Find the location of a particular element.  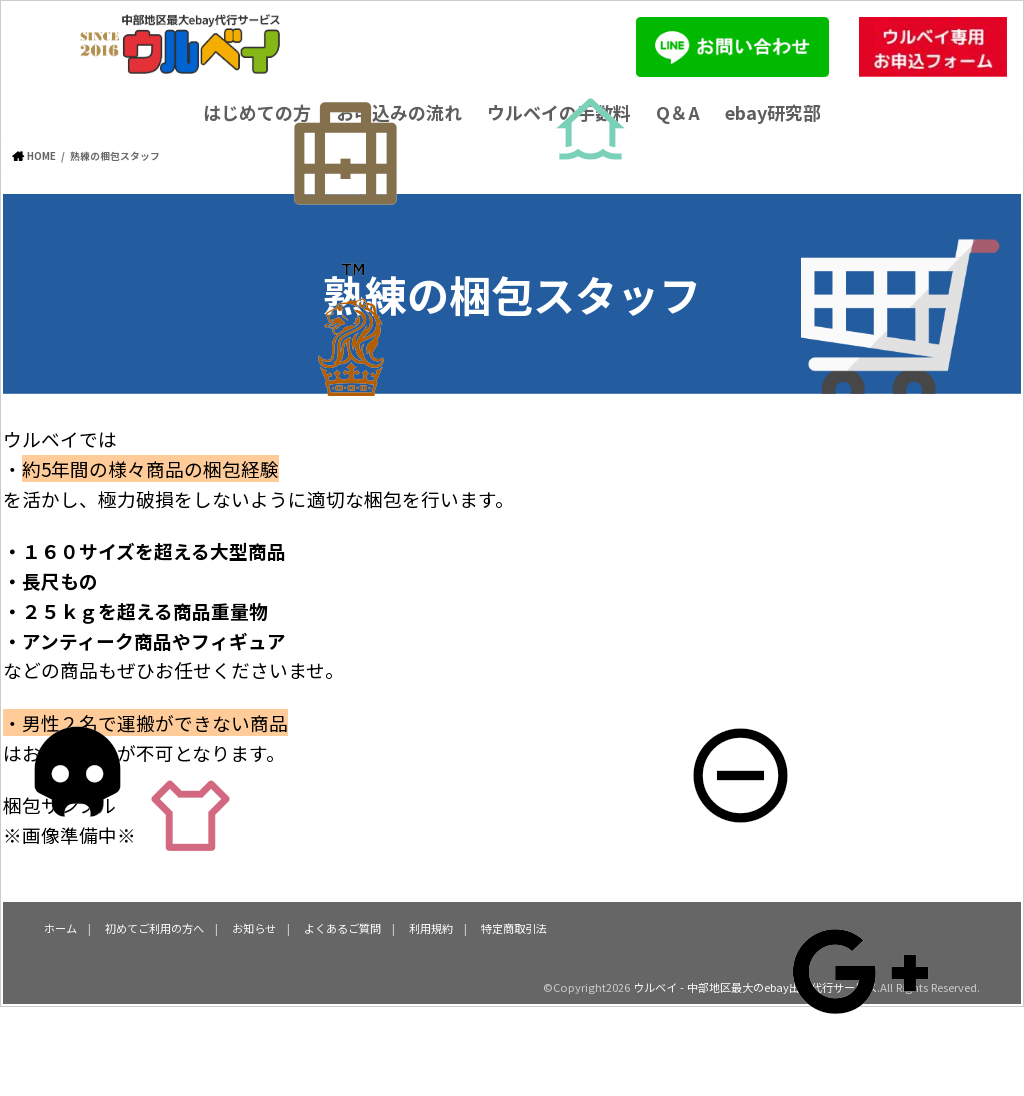

remove item from list or selection is located at coordinates (740, 775).